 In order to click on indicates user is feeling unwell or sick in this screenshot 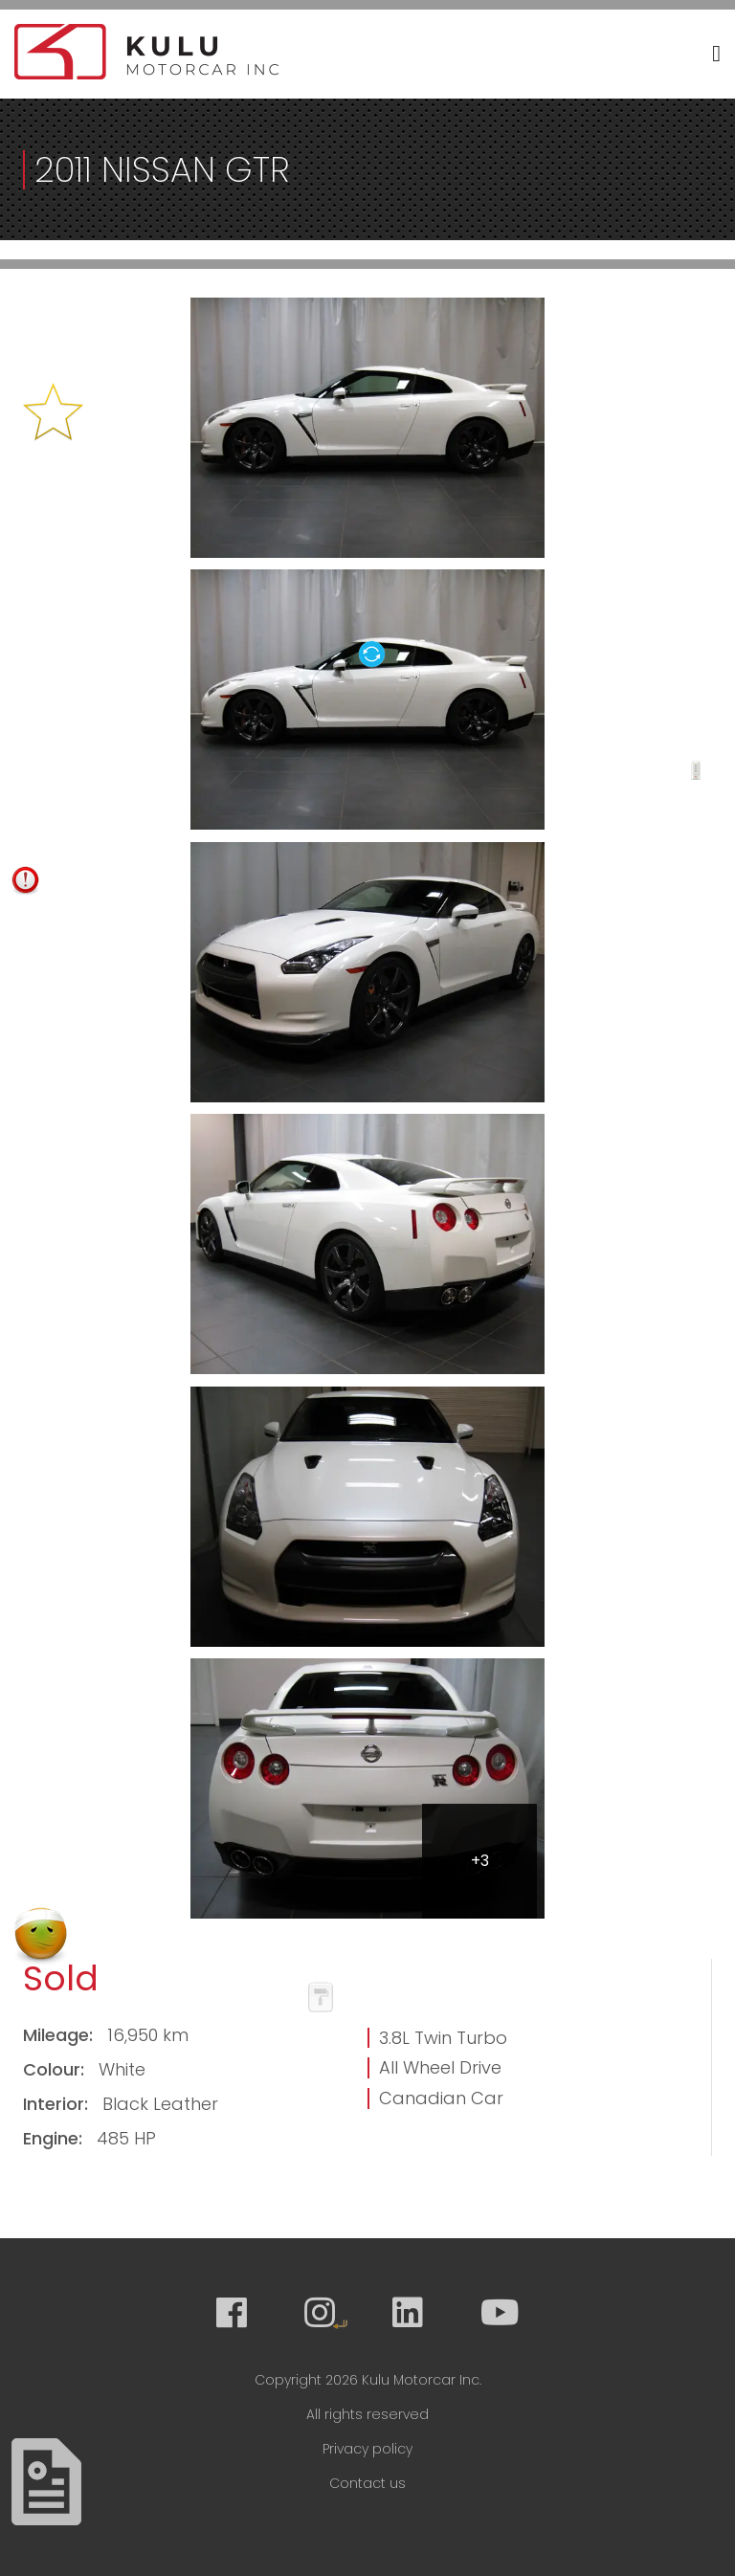, I will do `click(41, 1936)`.